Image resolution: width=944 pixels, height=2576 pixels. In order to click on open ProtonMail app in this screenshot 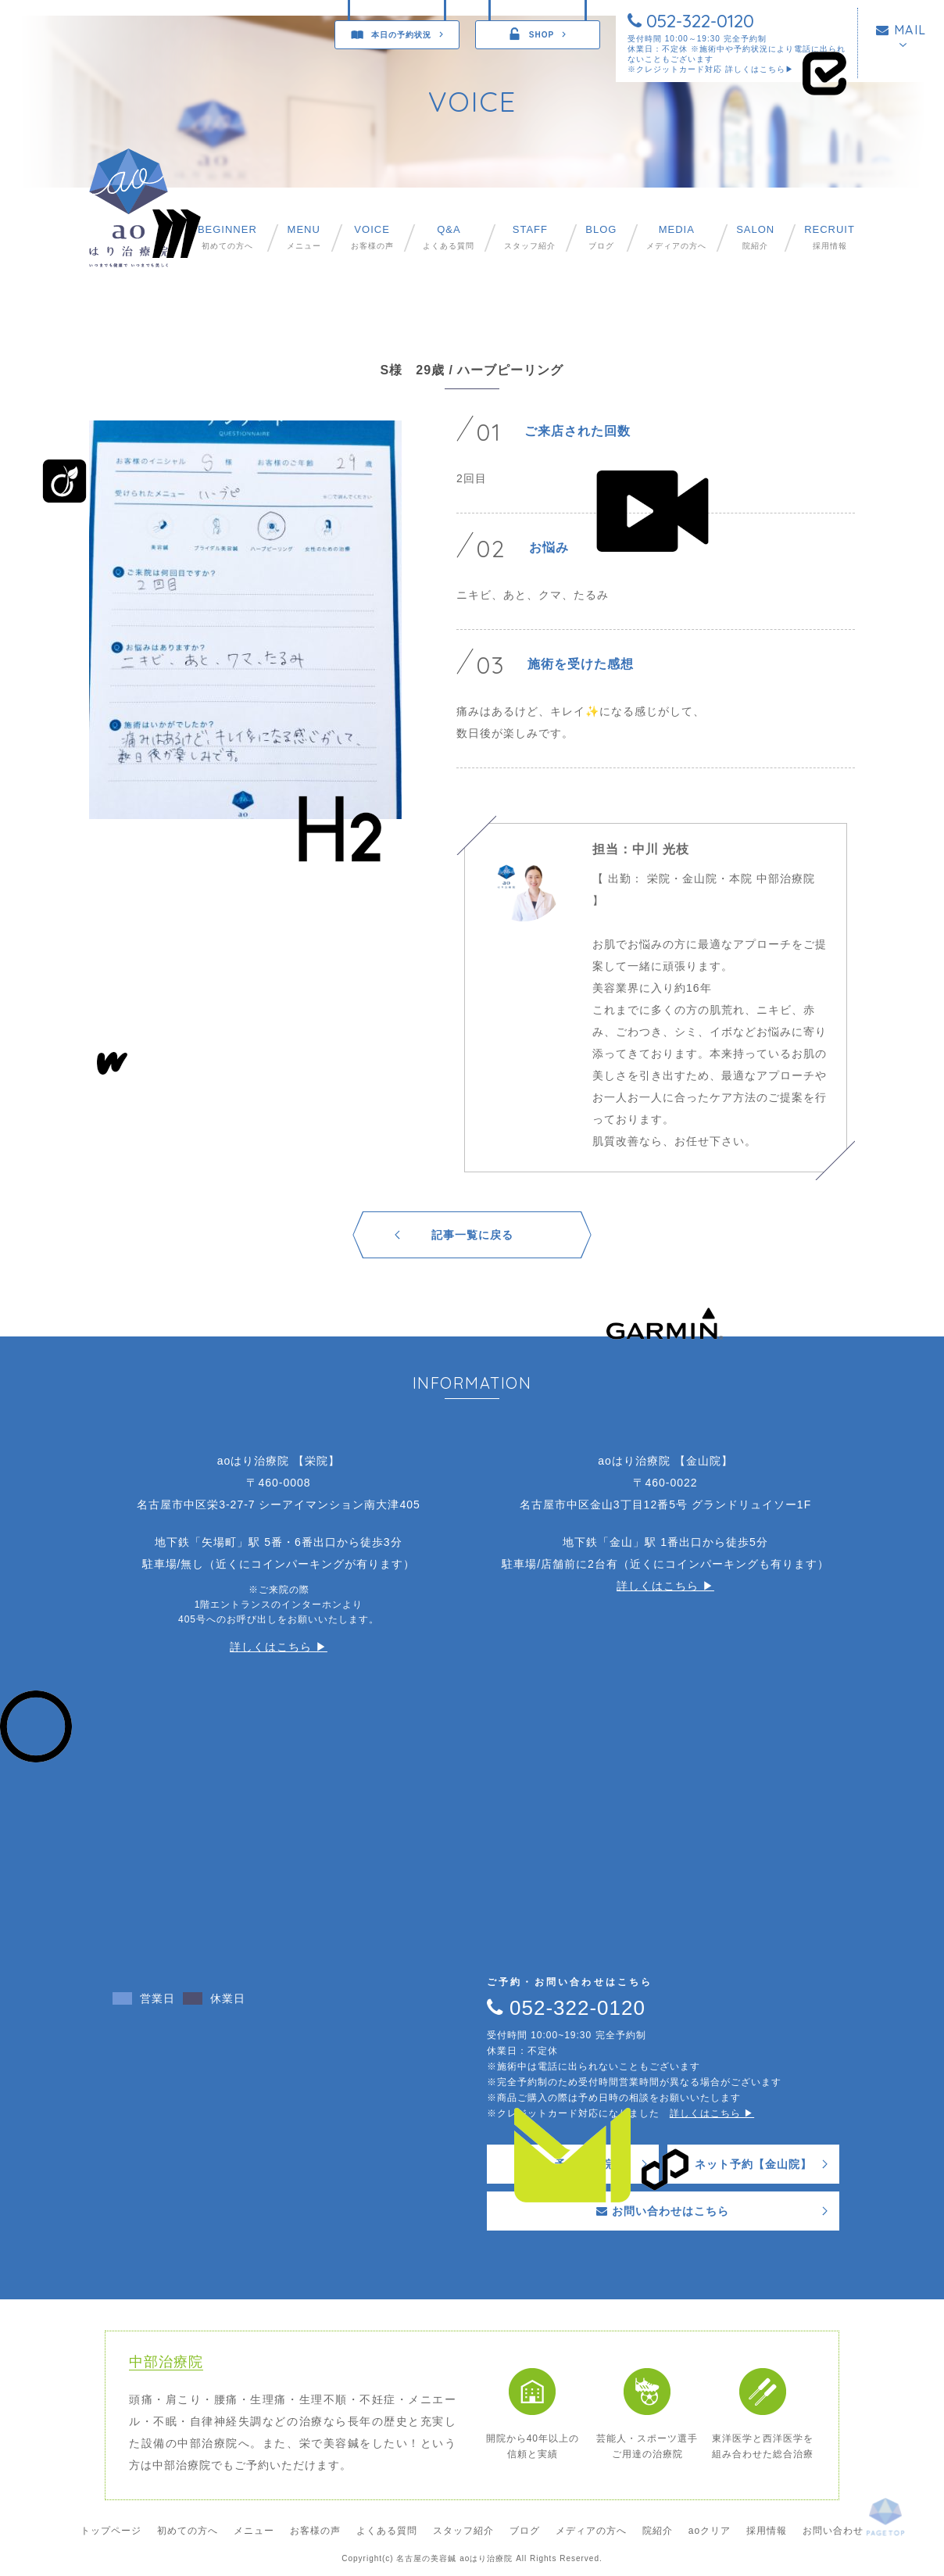, I will do `click(572, 2155)`.